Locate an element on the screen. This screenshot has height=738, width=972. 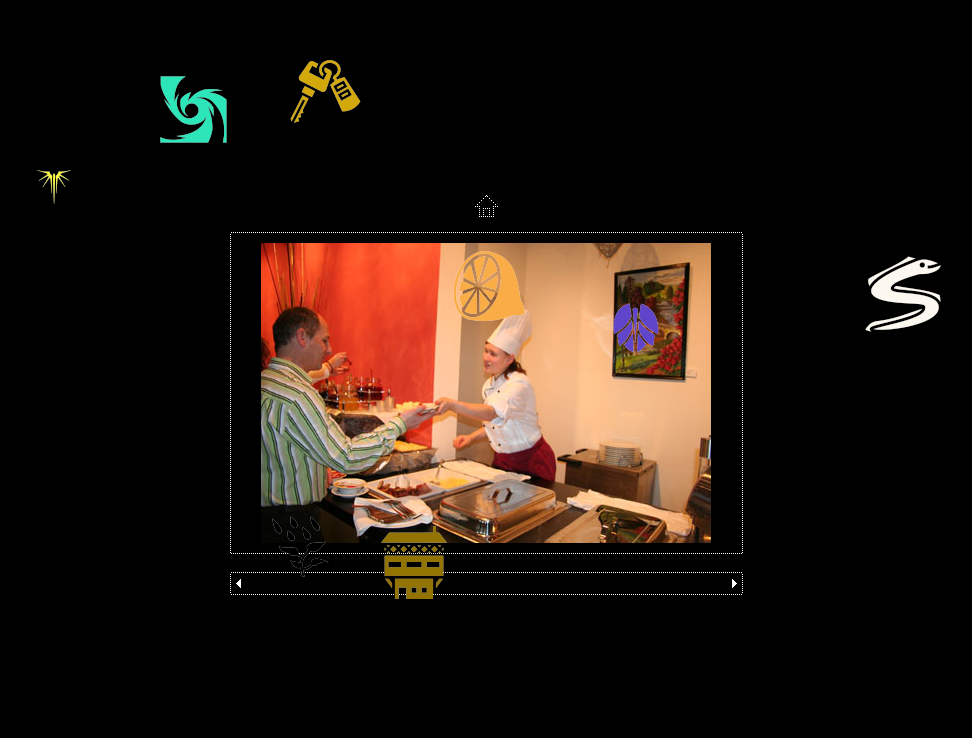
access vehicle or car-related features is located at coordinates (325, 91).